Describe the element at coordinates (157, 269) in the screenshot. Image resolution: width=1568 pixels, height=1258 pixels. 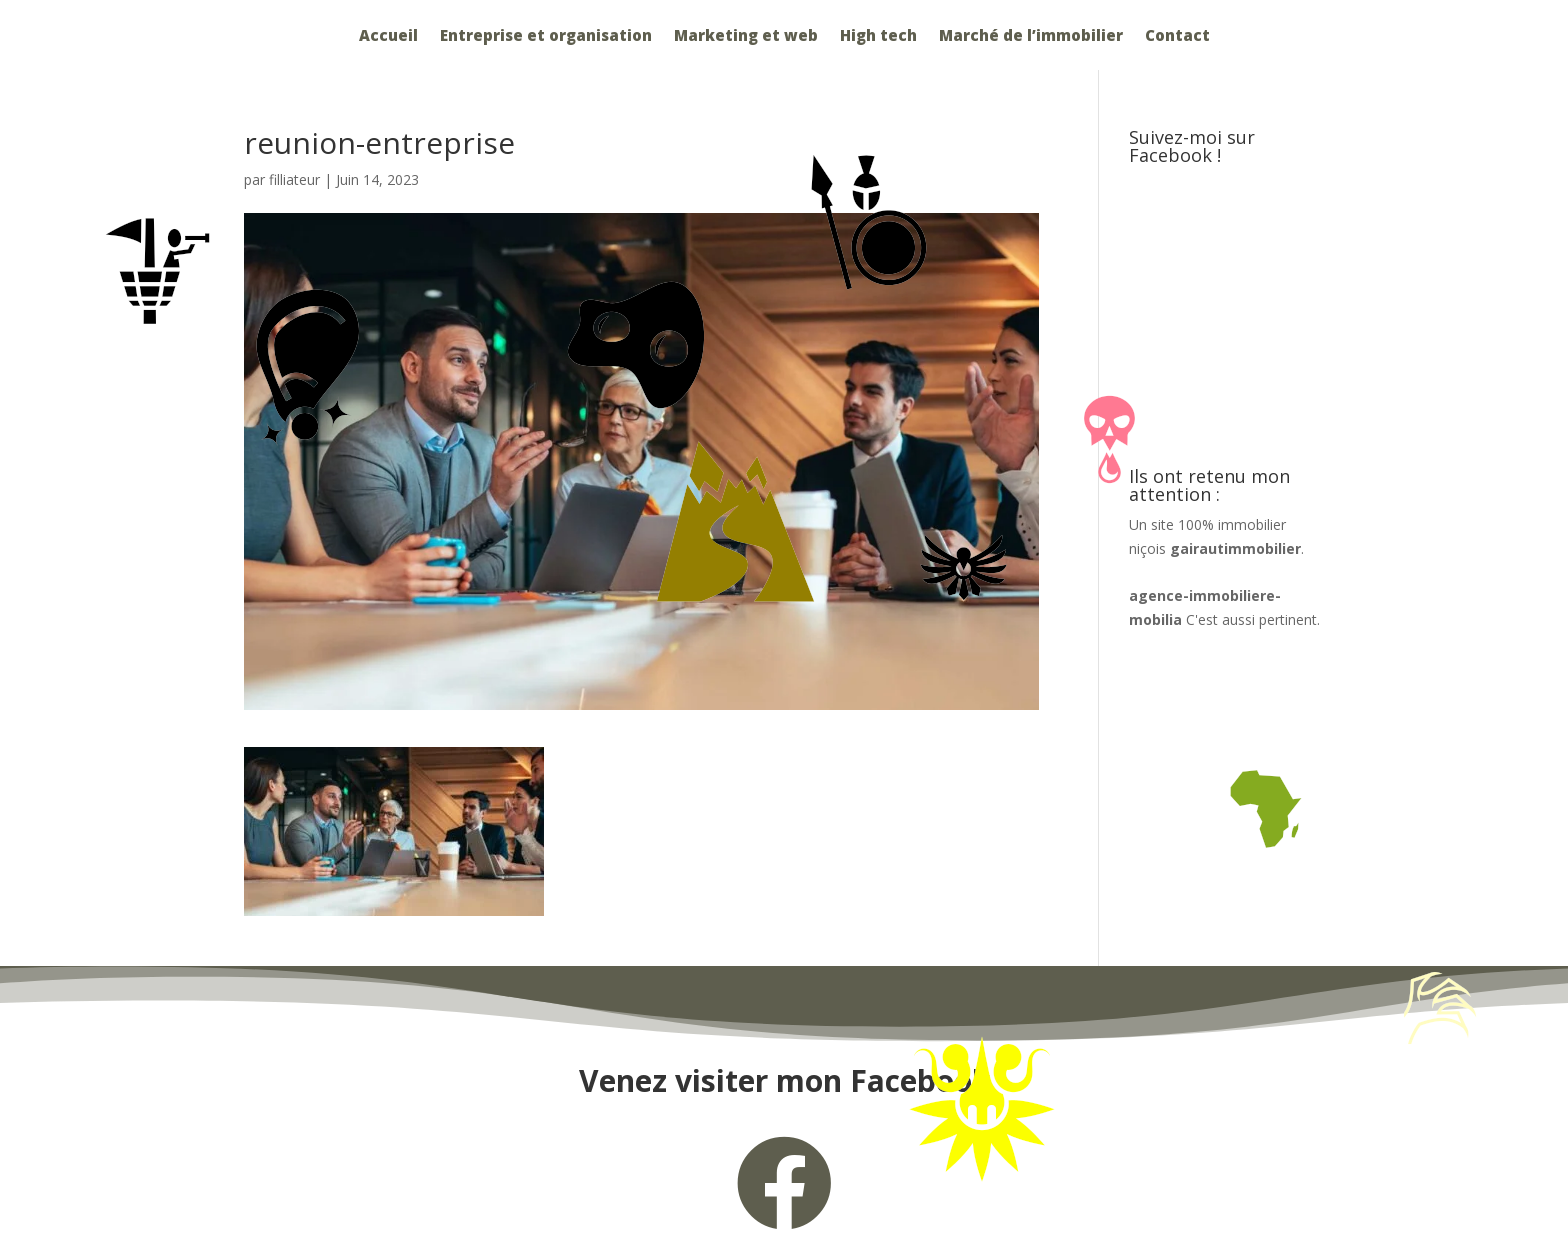
I see `access the lookout or observation point` at that location.